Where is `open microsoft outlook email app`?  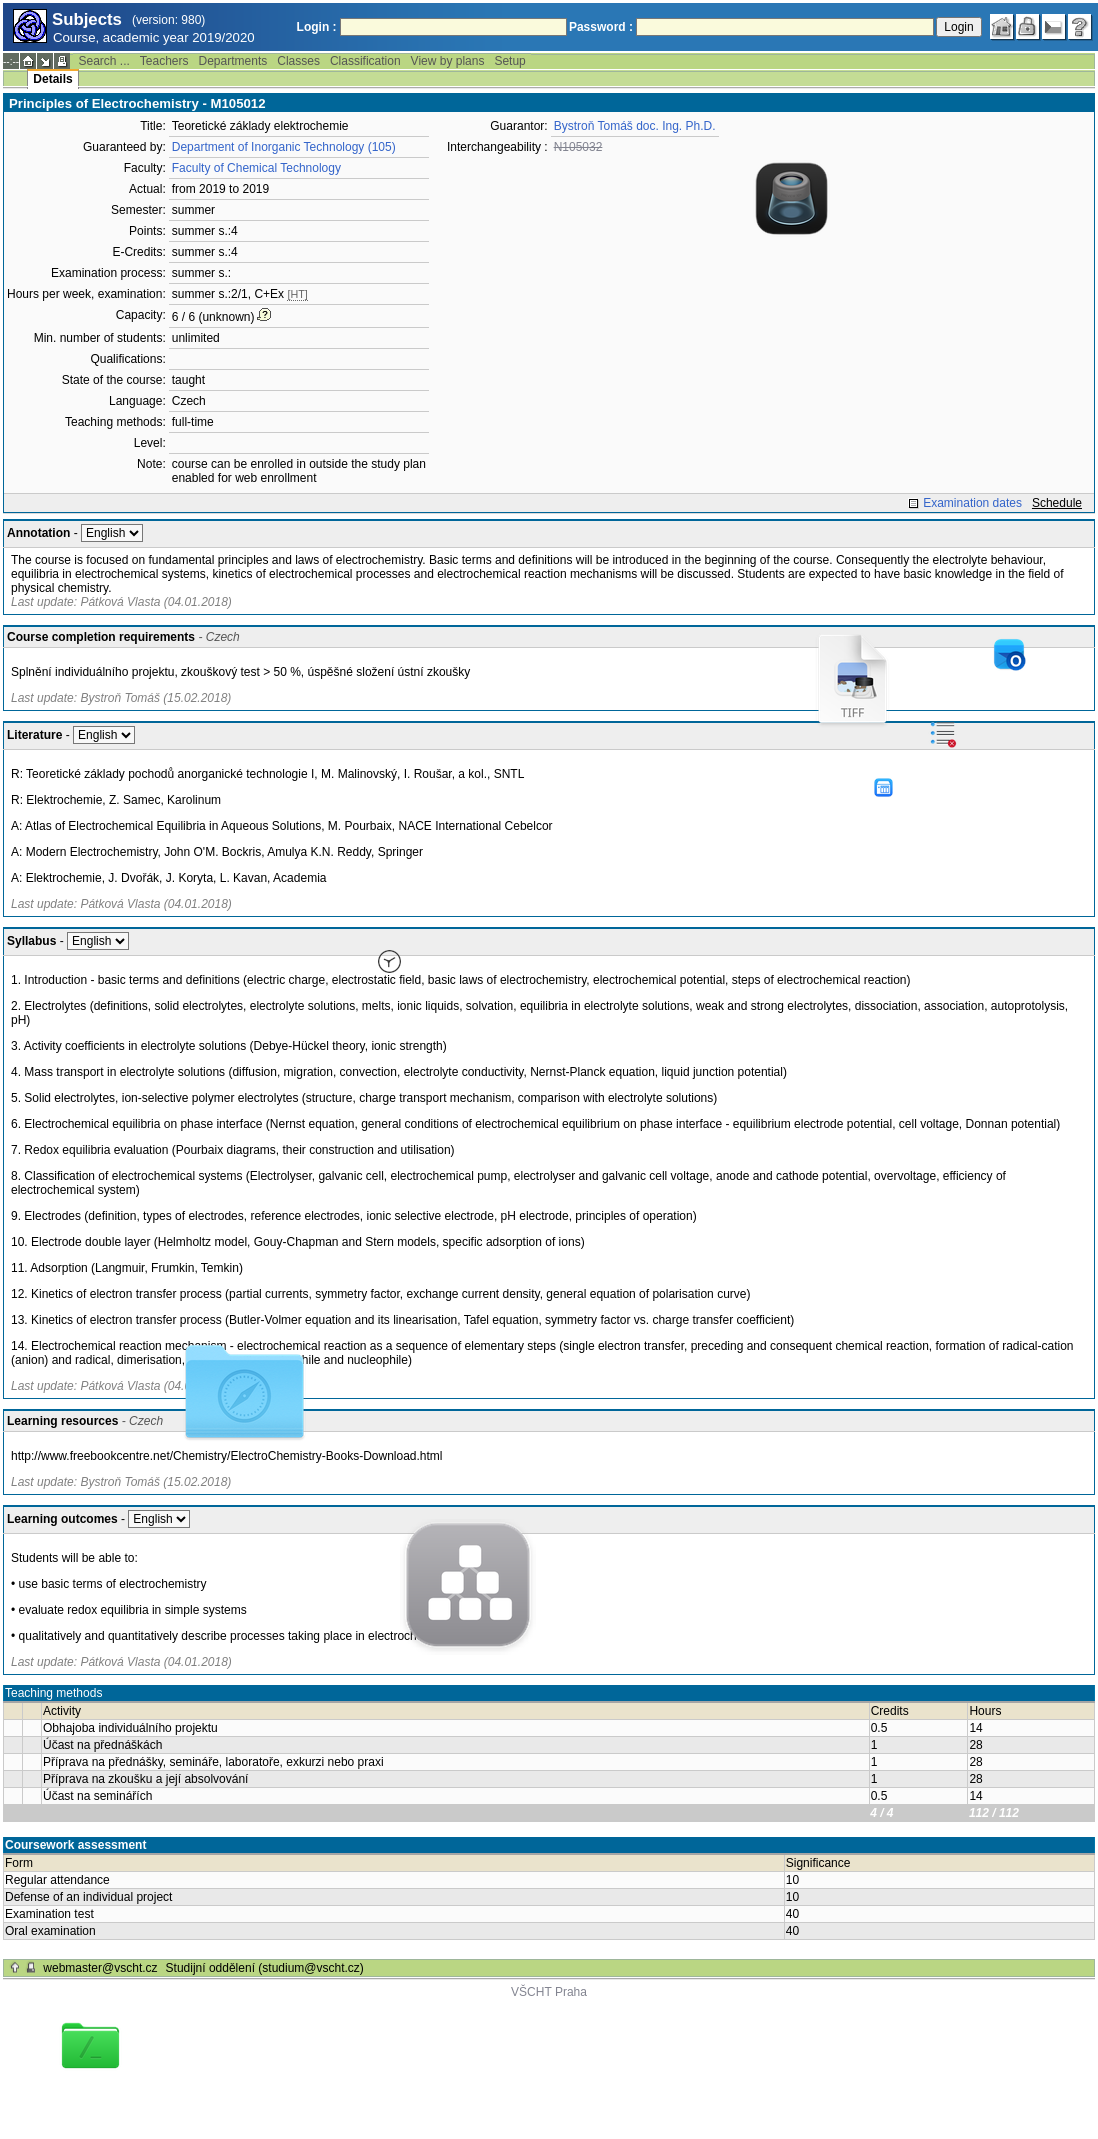 open microsoft outlook email app is located at coordinates (1009, 654).